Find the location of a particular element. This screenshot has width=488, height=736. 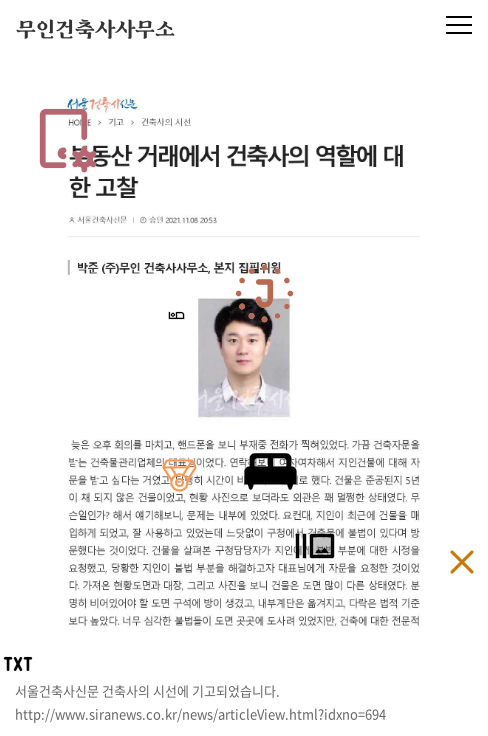

access tablet device settings is located at coordinates (63, 138).